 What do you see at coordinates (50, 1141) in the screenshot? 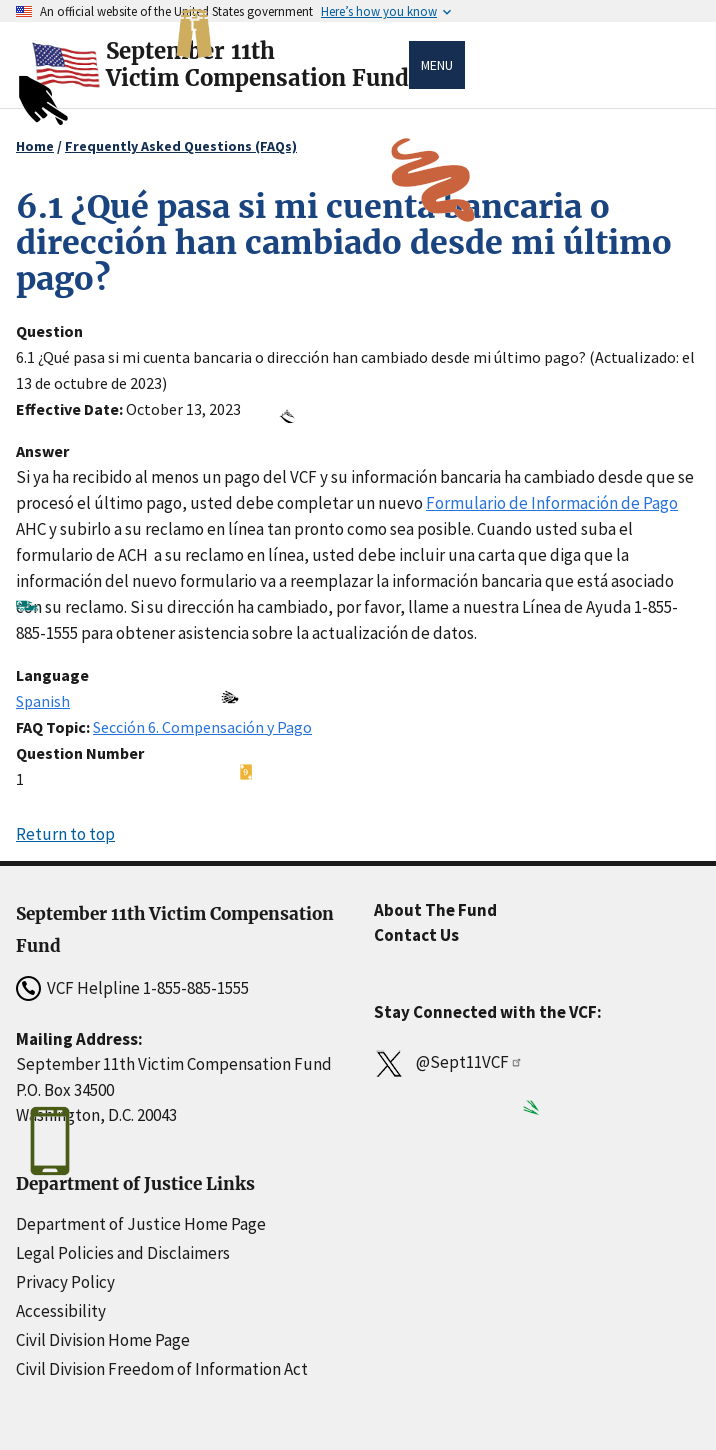
I see `indicates mobile device or smartphone compatibility` at bounding box center [50, 1141].